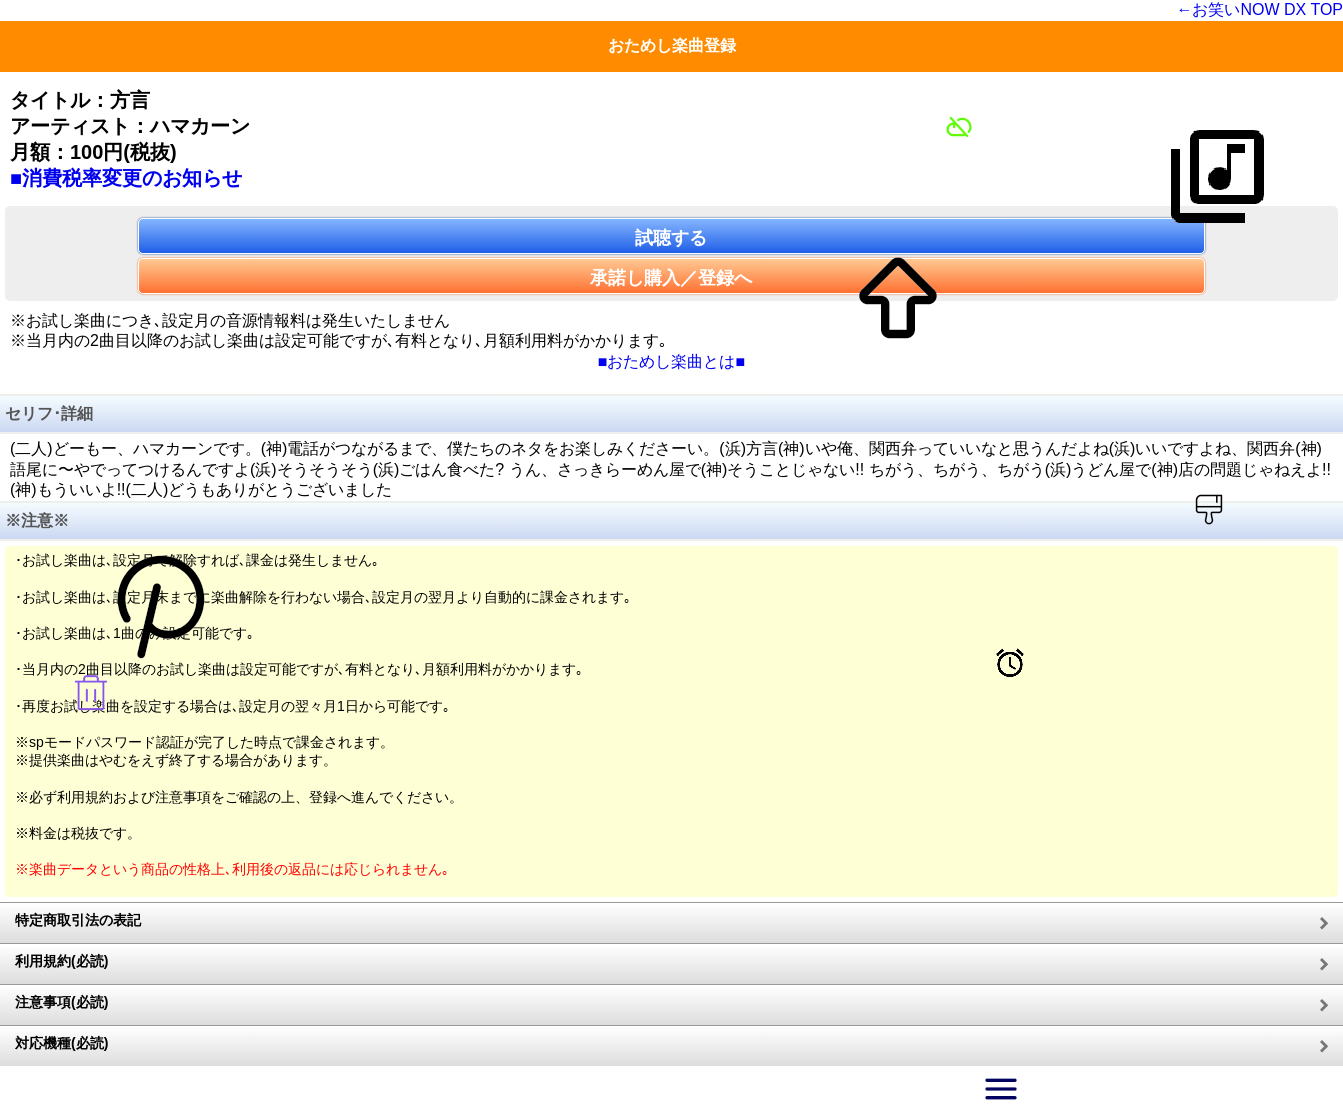  I want to click on open navigation menu, so click(1001, 1089).